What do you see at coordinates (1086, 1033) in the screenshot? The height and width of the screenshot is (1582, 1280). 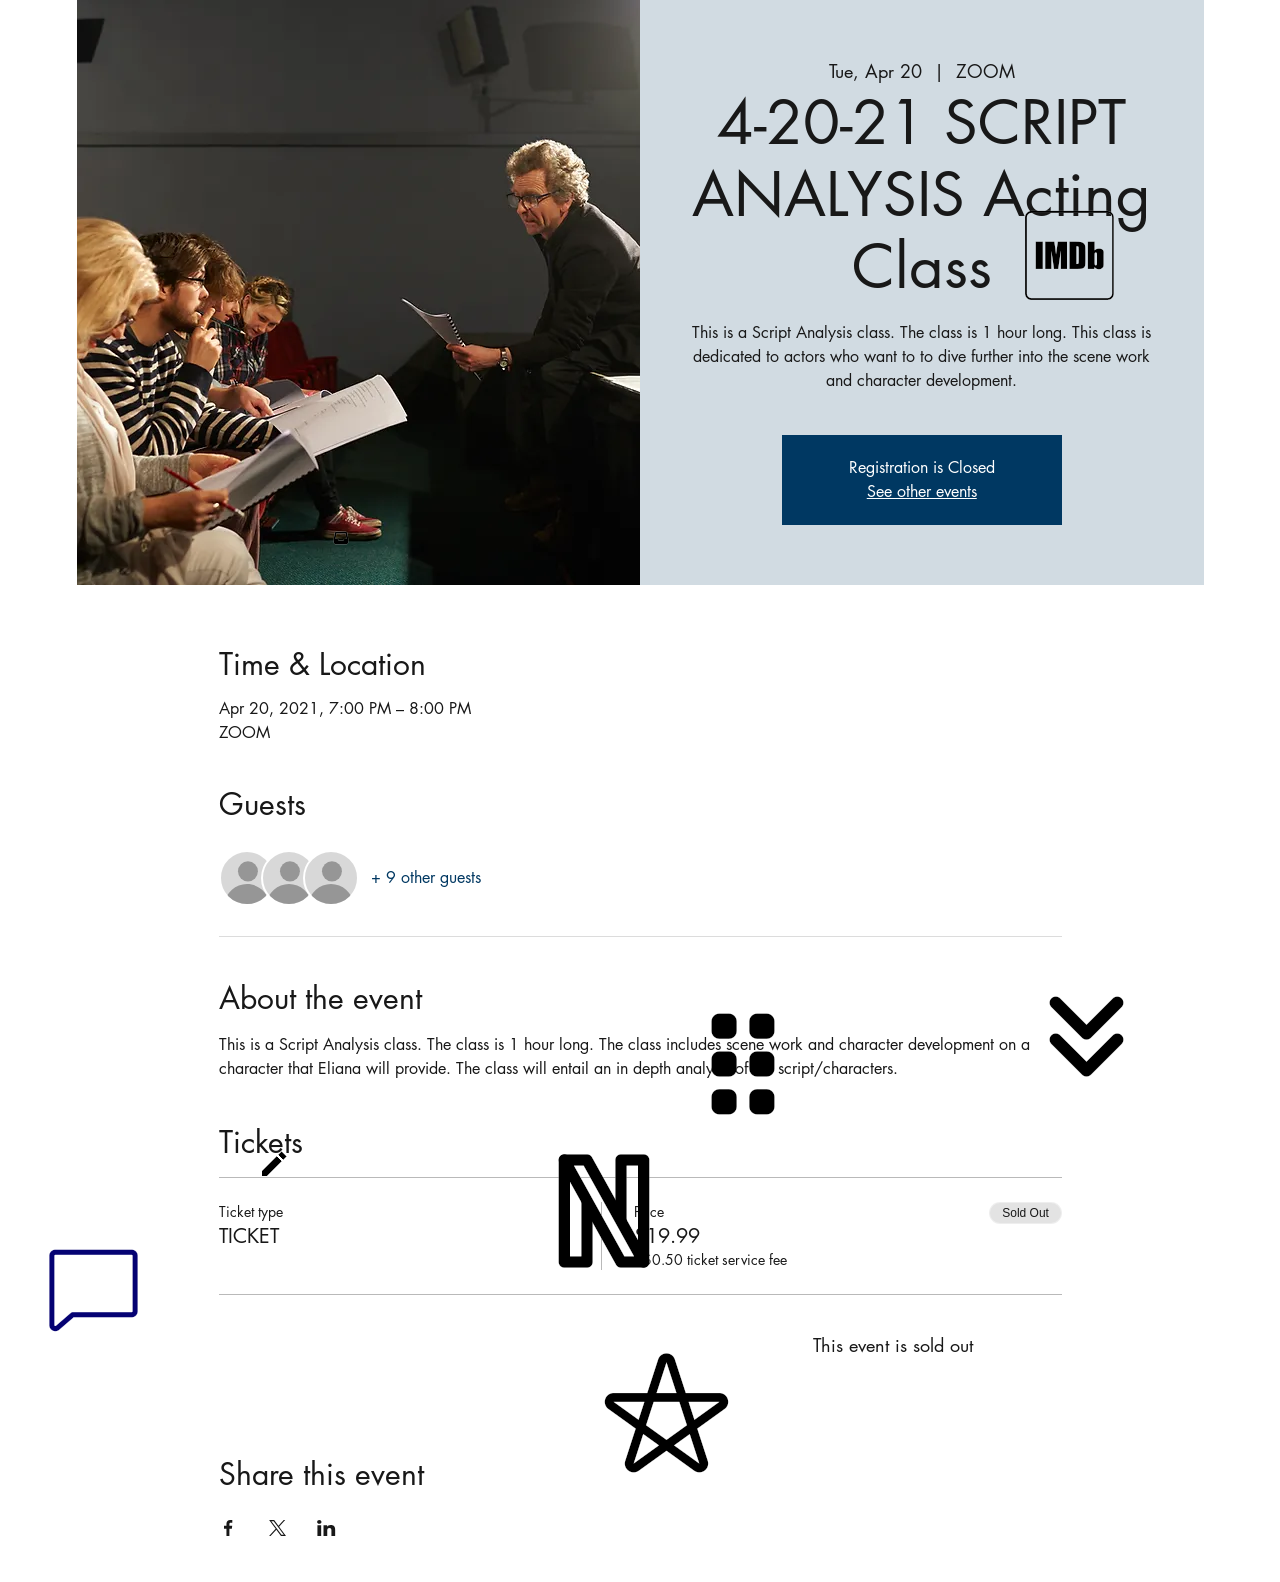 I see `expand to show more content` at bounding box center [1086, 1033].